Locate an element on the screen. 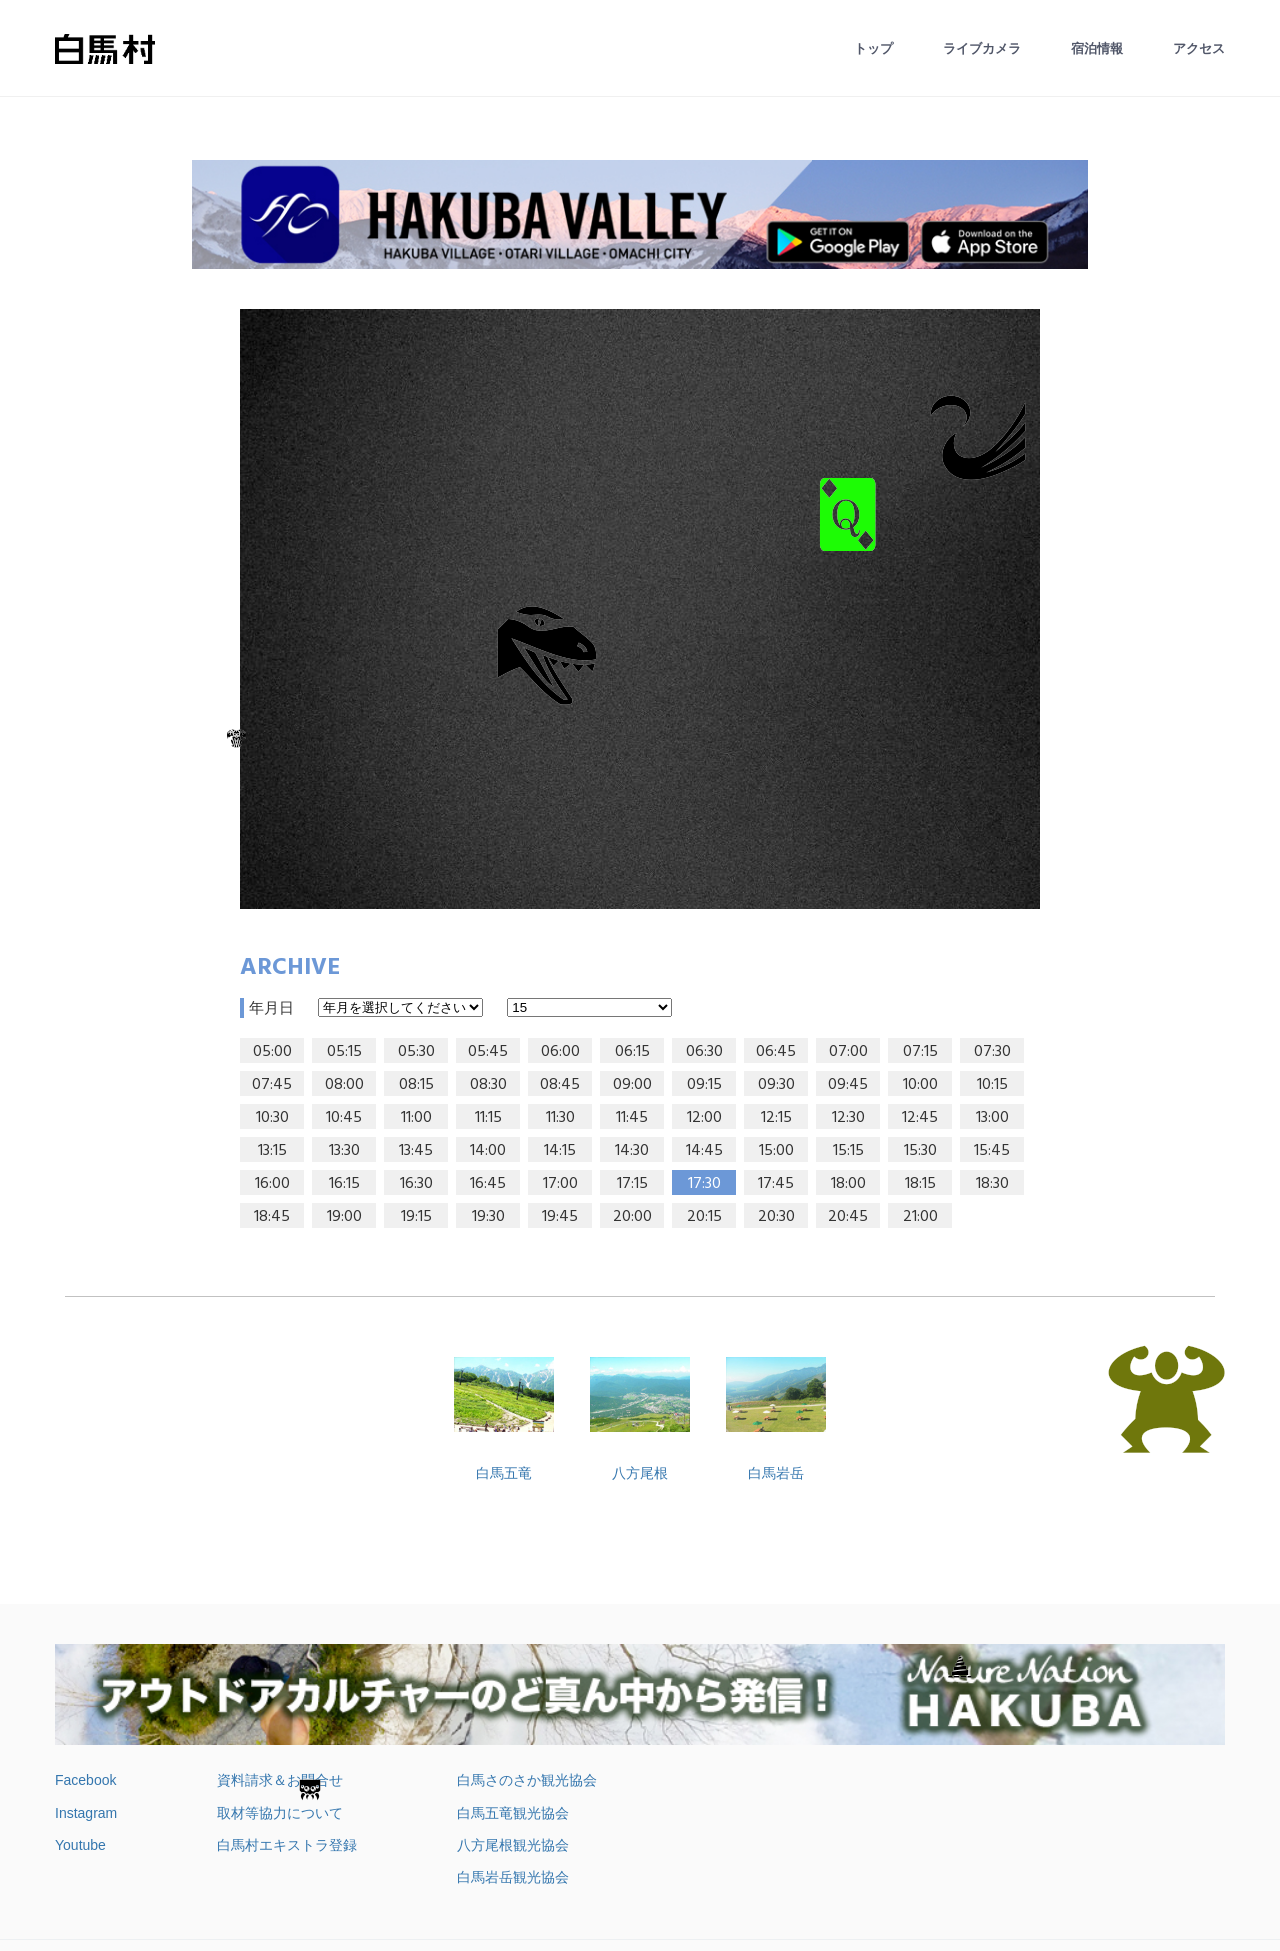  view mosque or islamic religious site is located at coordinates (960, 1665).